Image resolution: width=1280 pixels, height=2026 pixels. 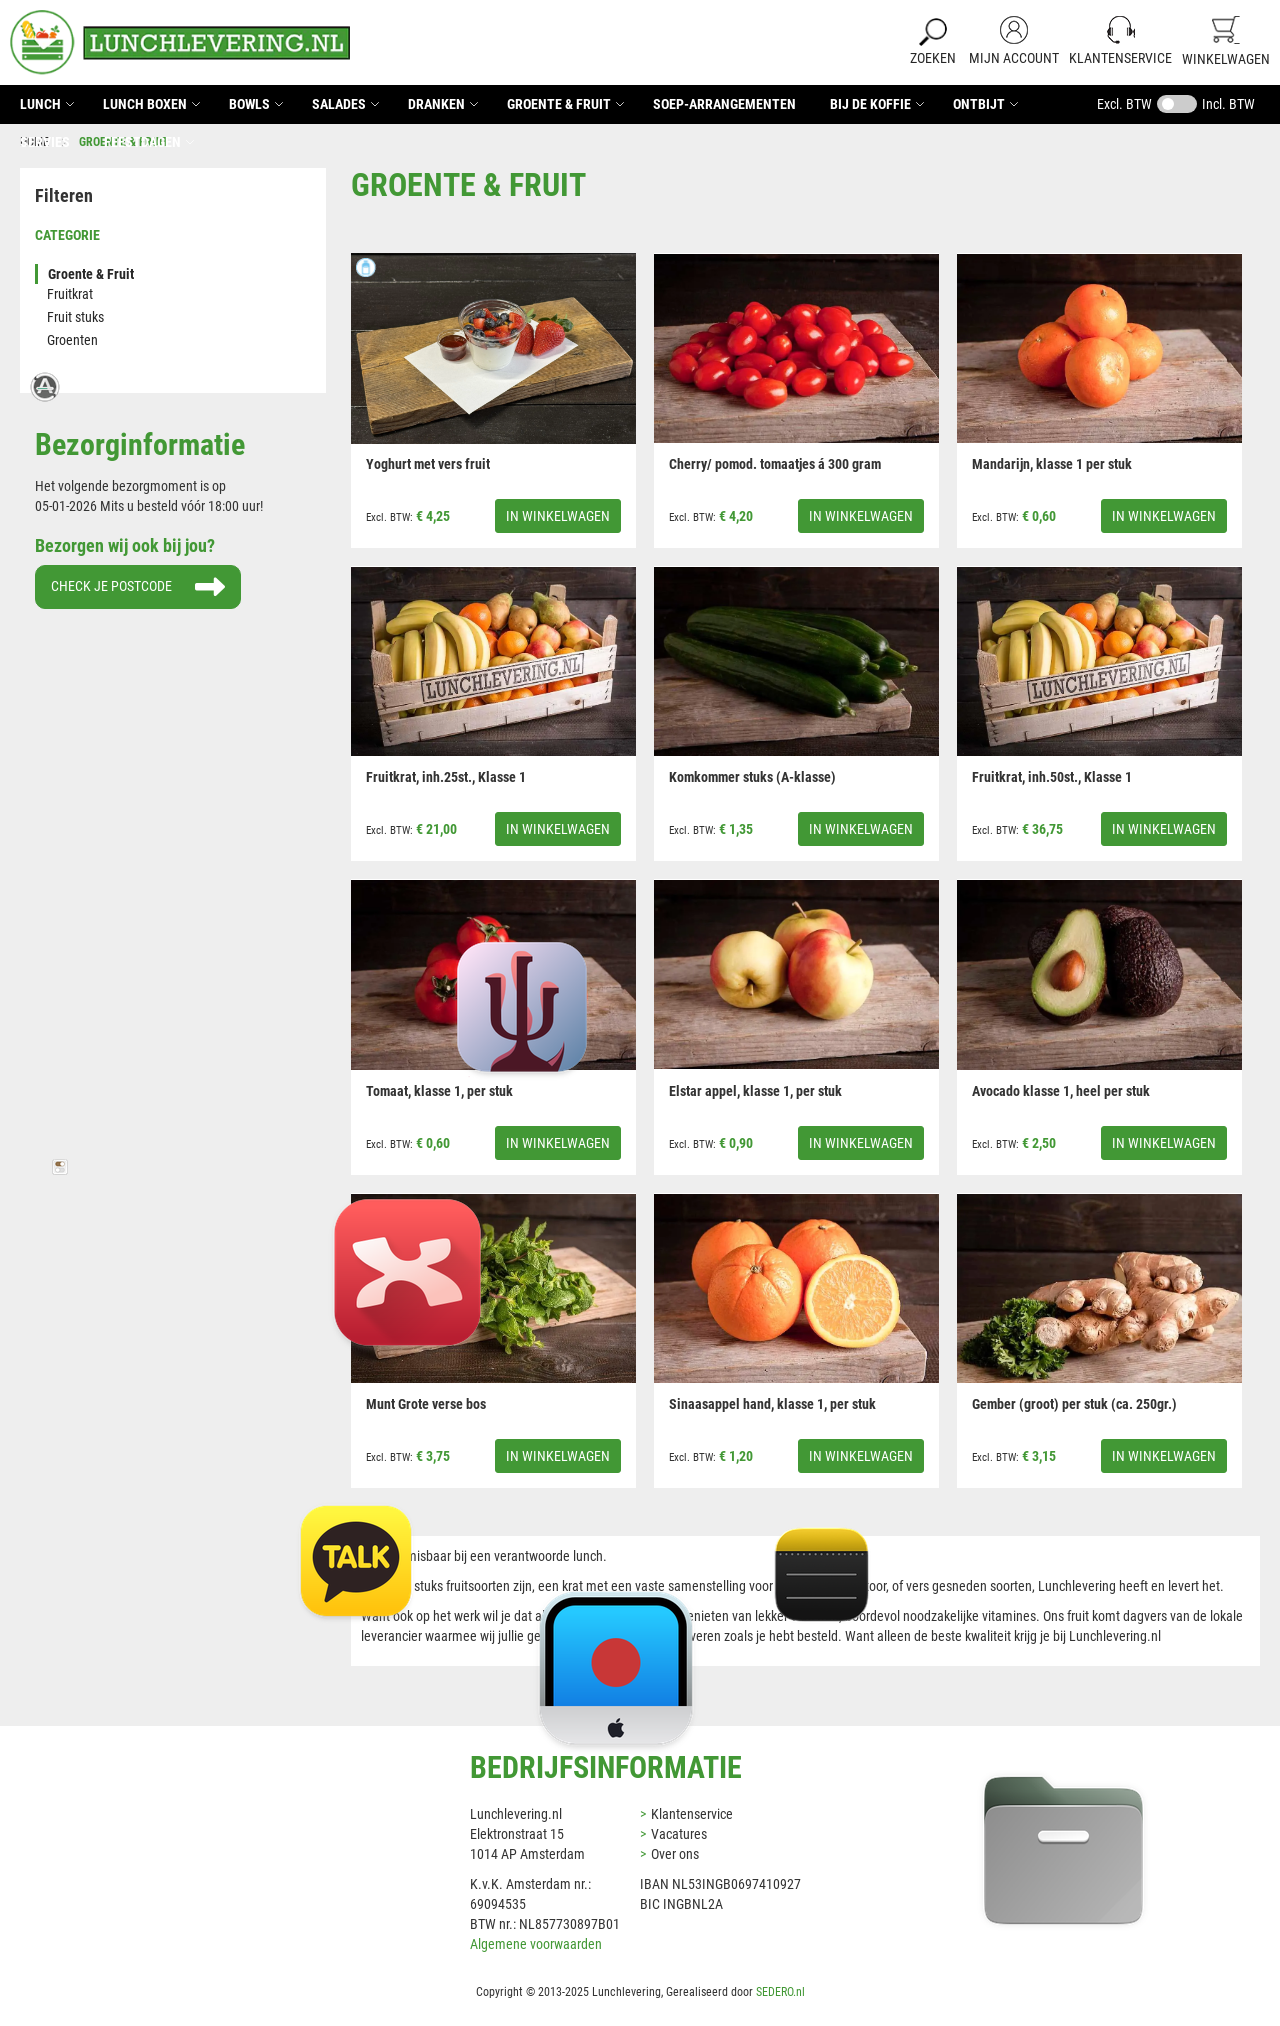 I want to click on launch xwayland video bridge for screen sharing, so click(x=616, y=1668).